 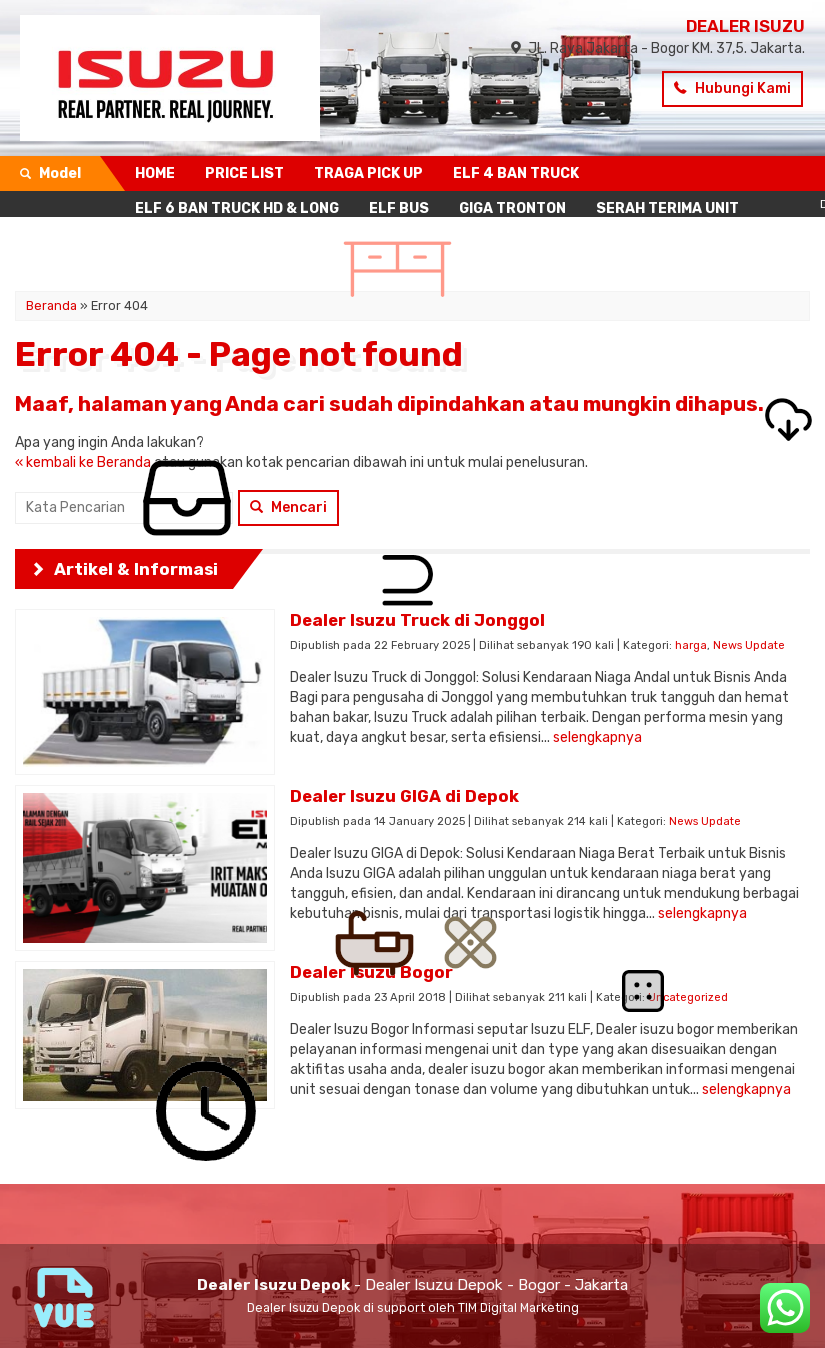 What do you see at coordinates (374, 944) in the screenshot?
I see `indicates bathroom amenity in a listing` at bounding box center [374, 944].